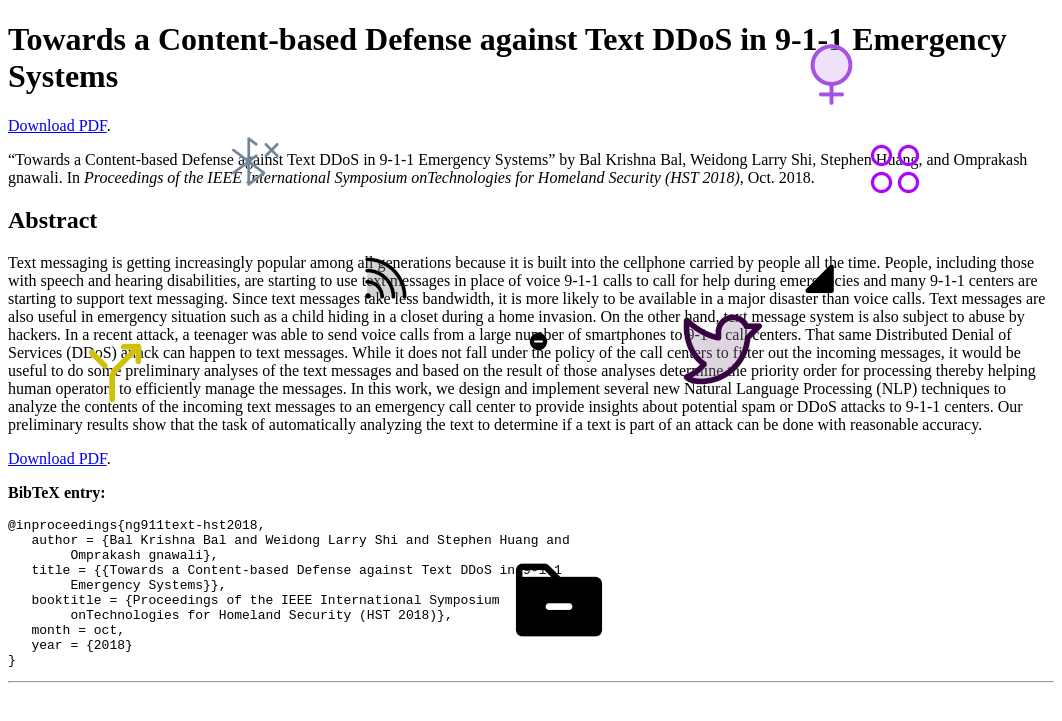 The height and width of the screenshot is (721, 1062). What do you see at coordinates (895, 169) in the screenshot?
I see `open the app drawer or launcher` at bounding box center [895, 169].